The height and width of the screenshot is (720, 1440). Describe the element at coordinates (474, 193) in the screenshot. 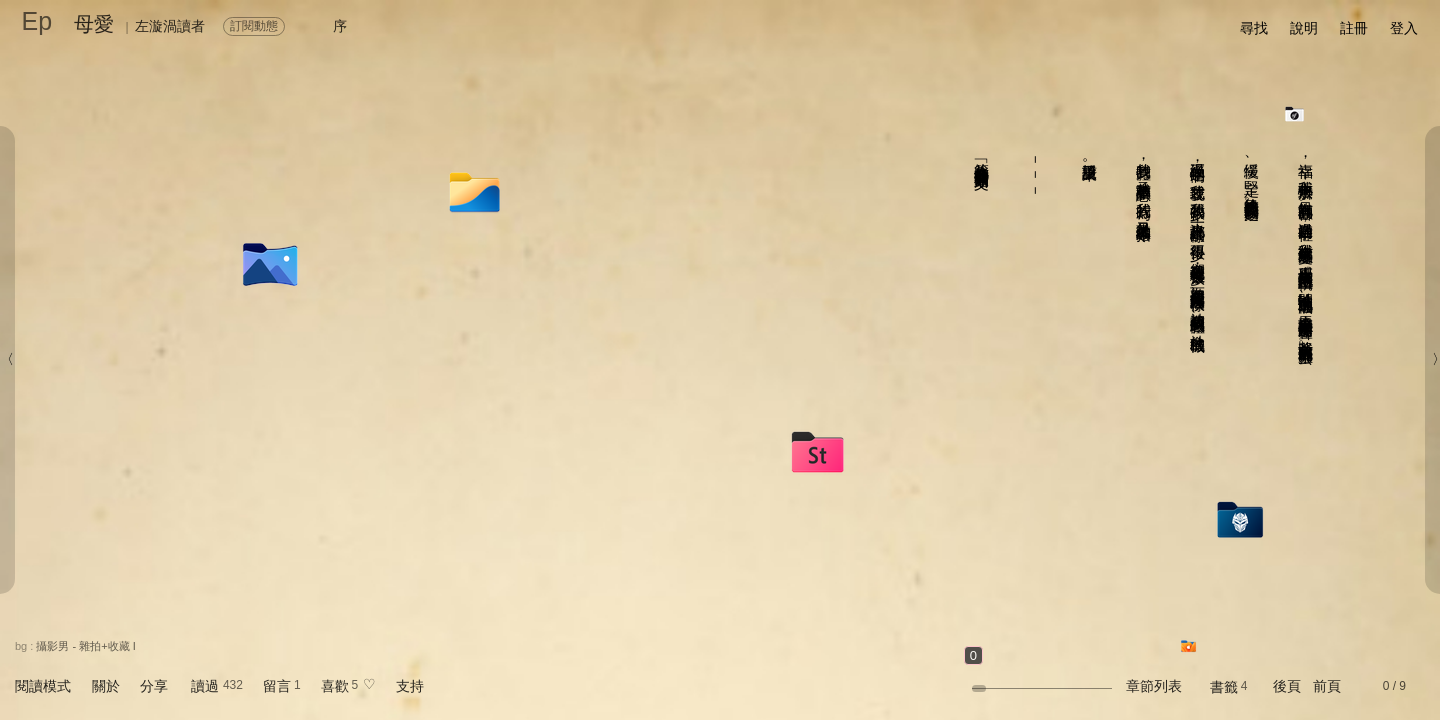

I see `open your files folder` at that location.